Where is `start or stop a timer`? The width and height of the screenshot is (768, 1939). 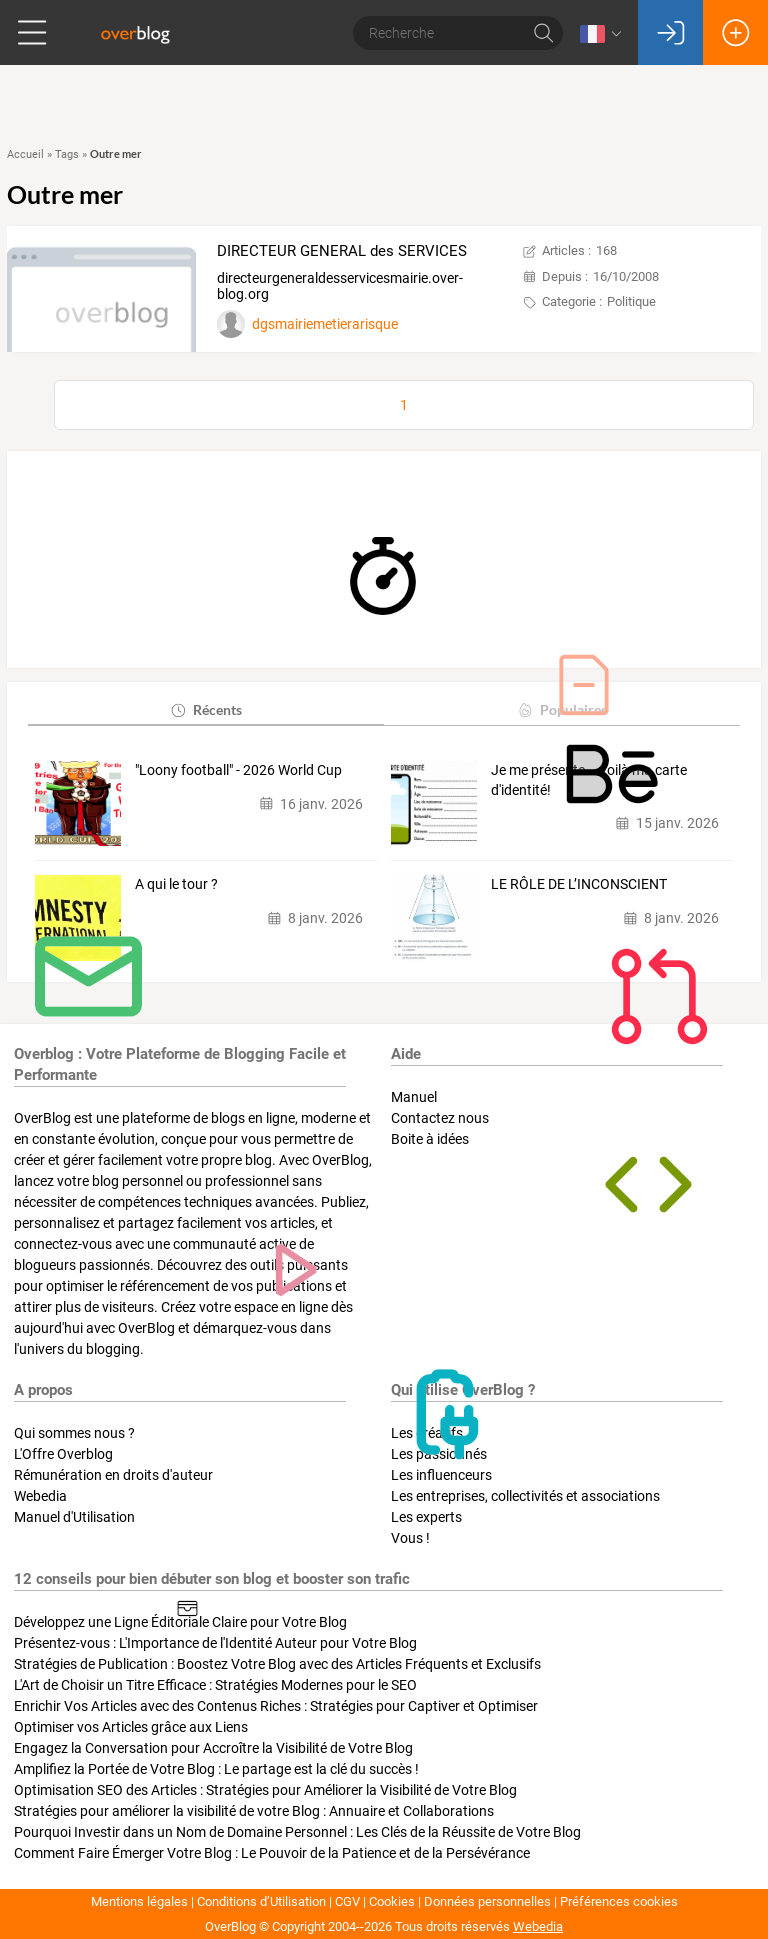
start or stop a timer is located at coordinates (383, 576).